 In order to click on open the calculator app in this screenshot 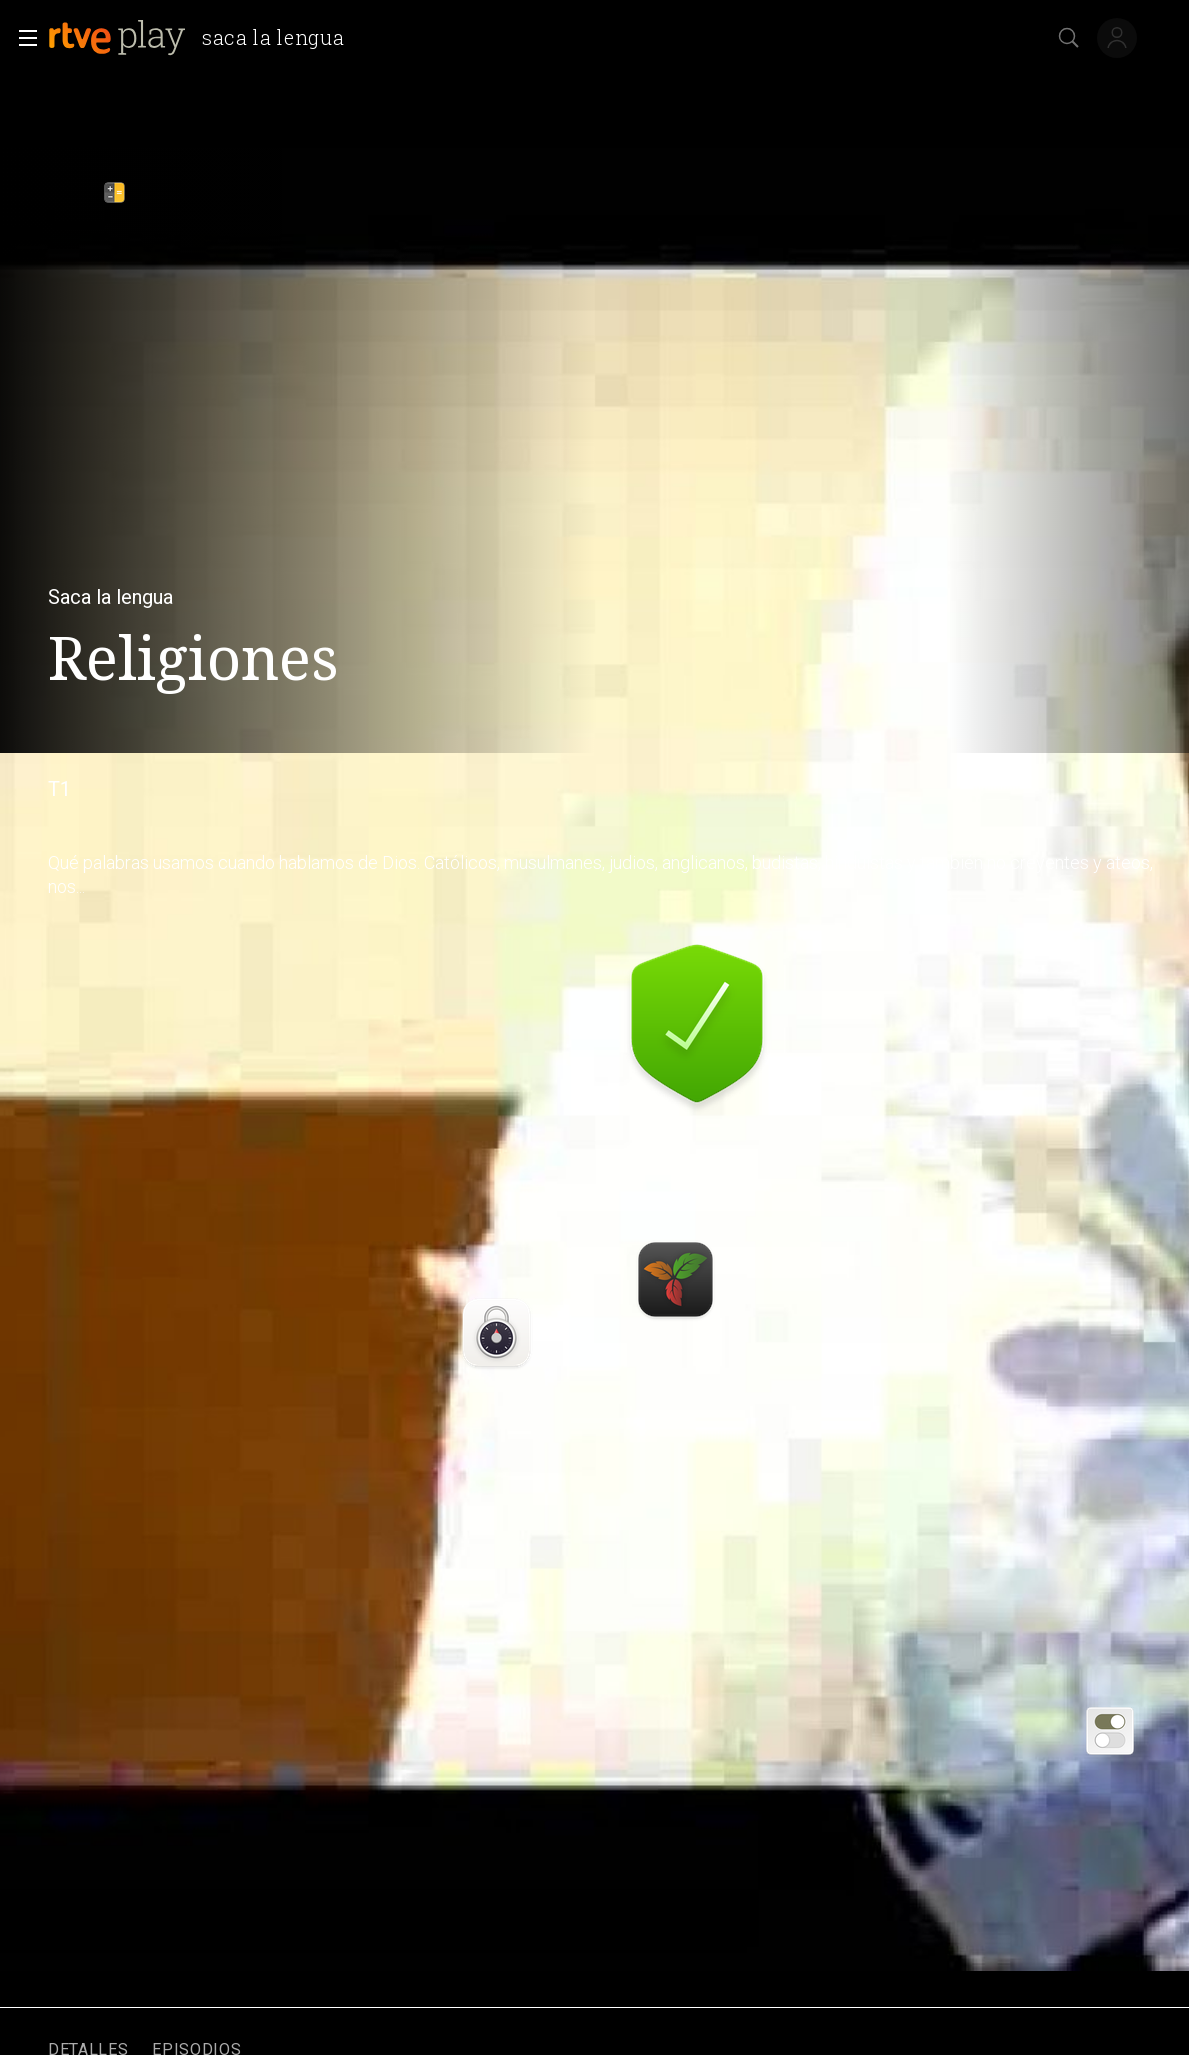, I will do `click(114, 192)`.